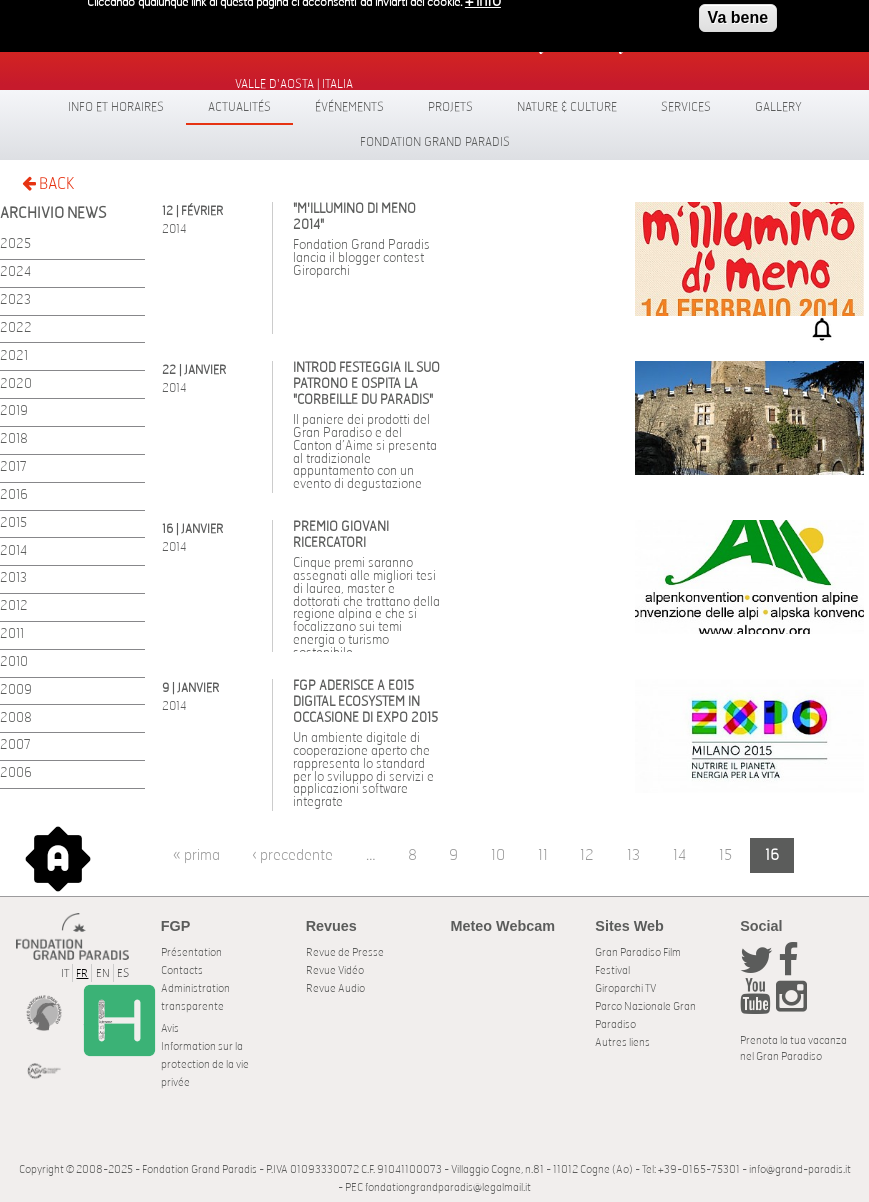 The height and width of the screenshot is (1202, 869). I want to click on enable automatic brightness adjustment, so click(58, 859).